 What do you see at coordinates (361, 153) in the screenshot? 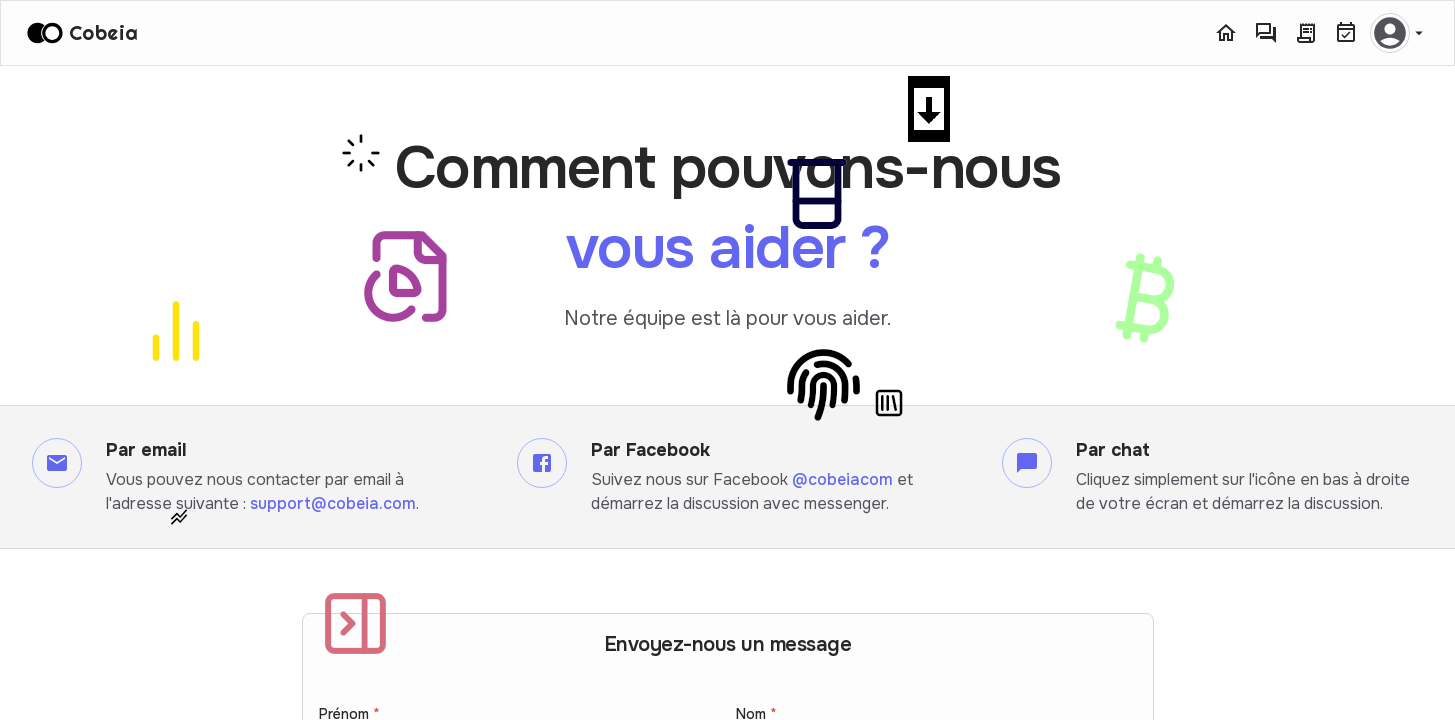
I see `loading content in progress` at bounding box center [361, 153].